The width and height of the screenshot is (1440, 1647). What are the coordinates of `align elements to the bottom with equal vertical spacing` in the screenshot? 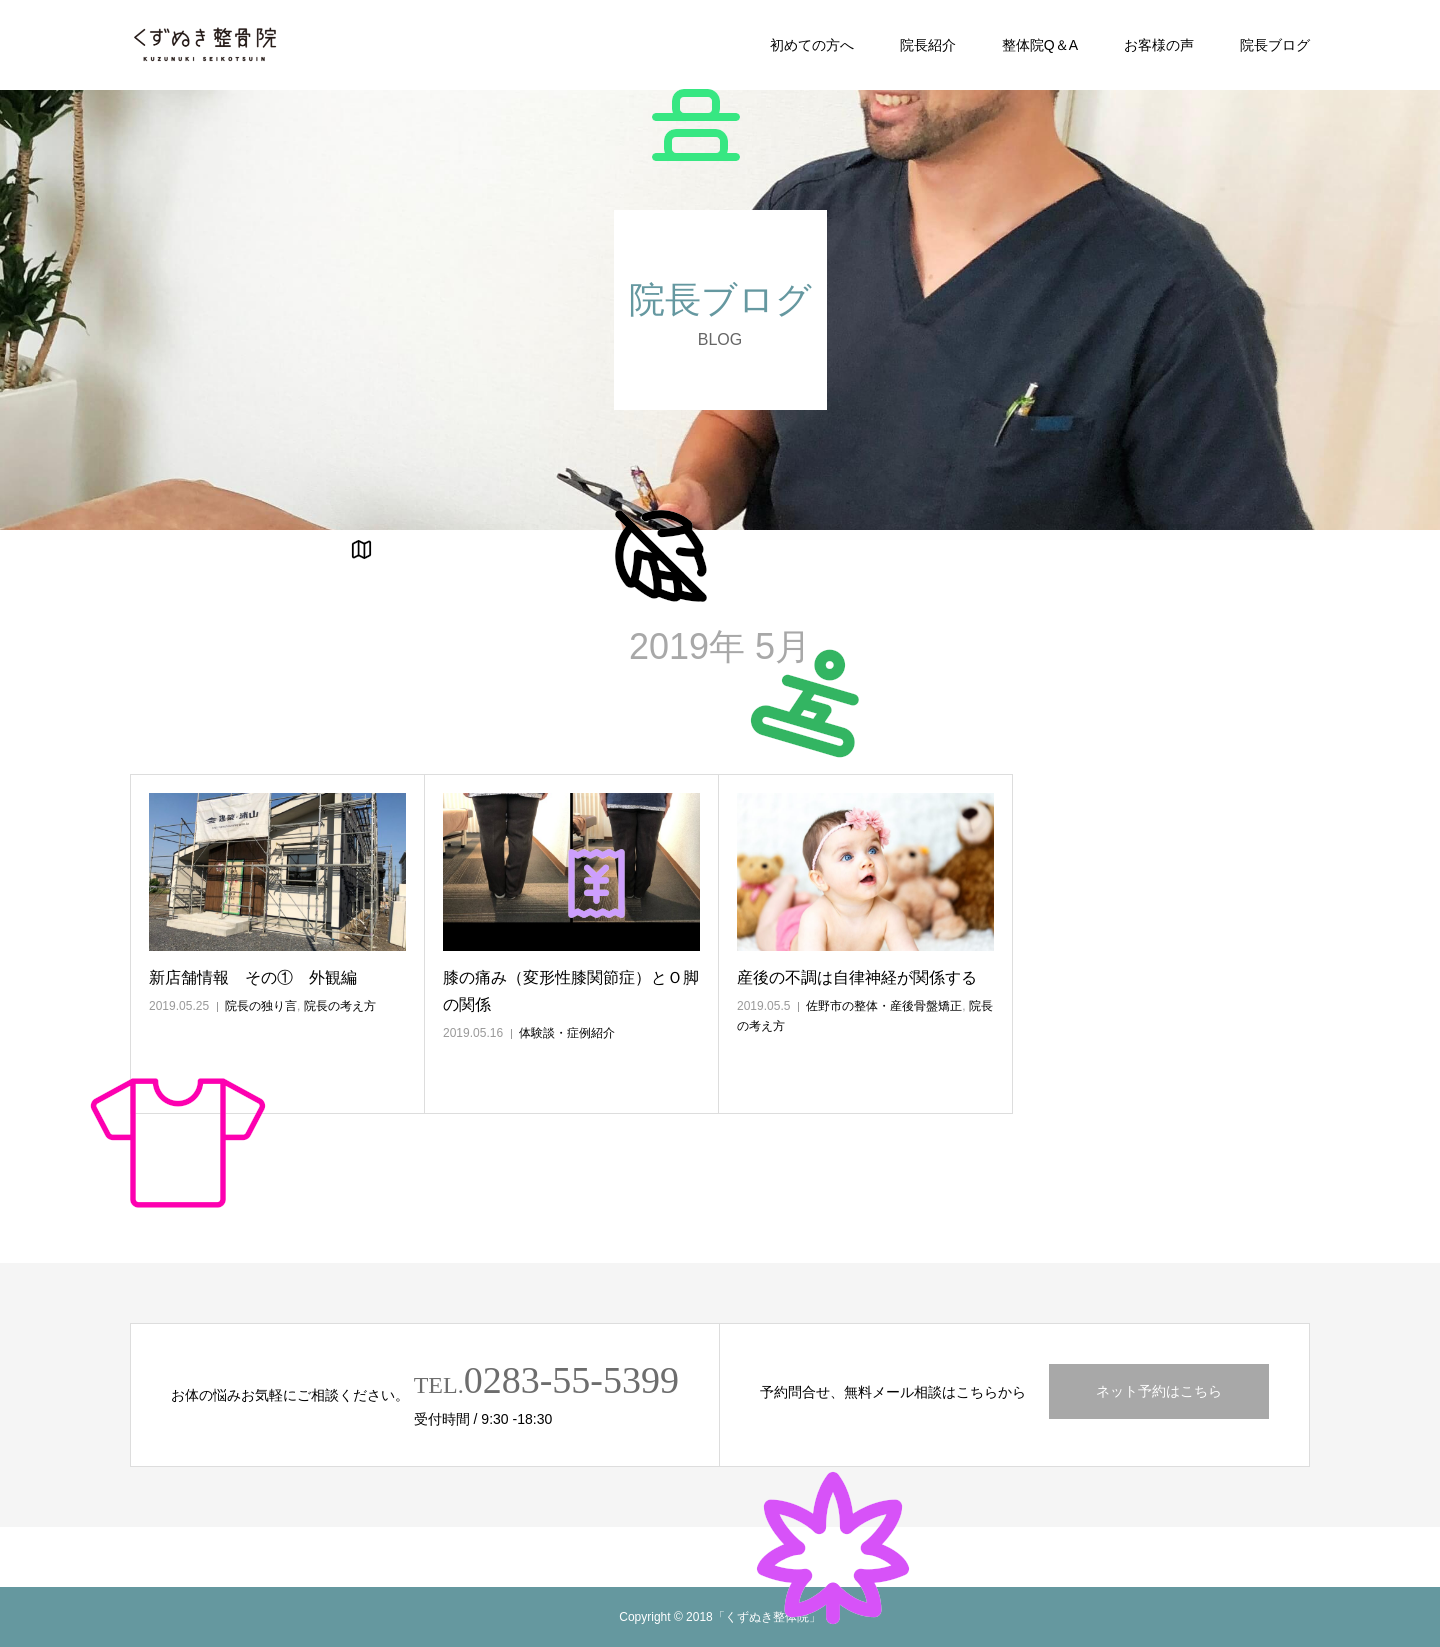 It's located at (696, 125).